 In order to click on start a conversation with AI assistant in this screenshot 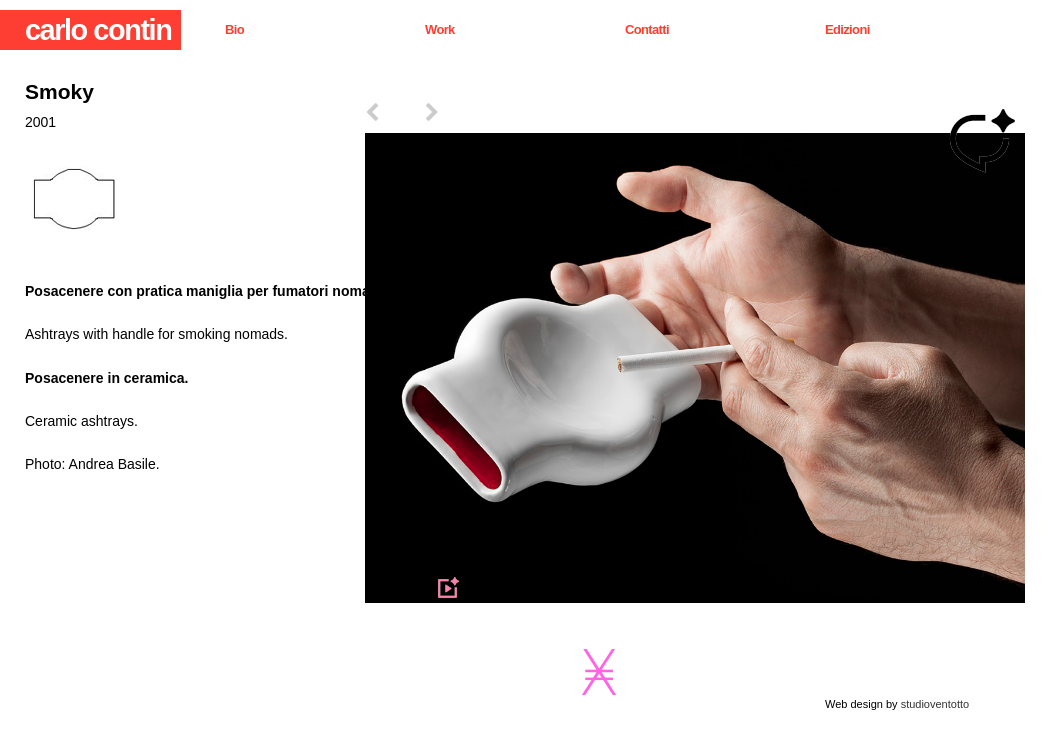, I will do `click(979, 141)`.